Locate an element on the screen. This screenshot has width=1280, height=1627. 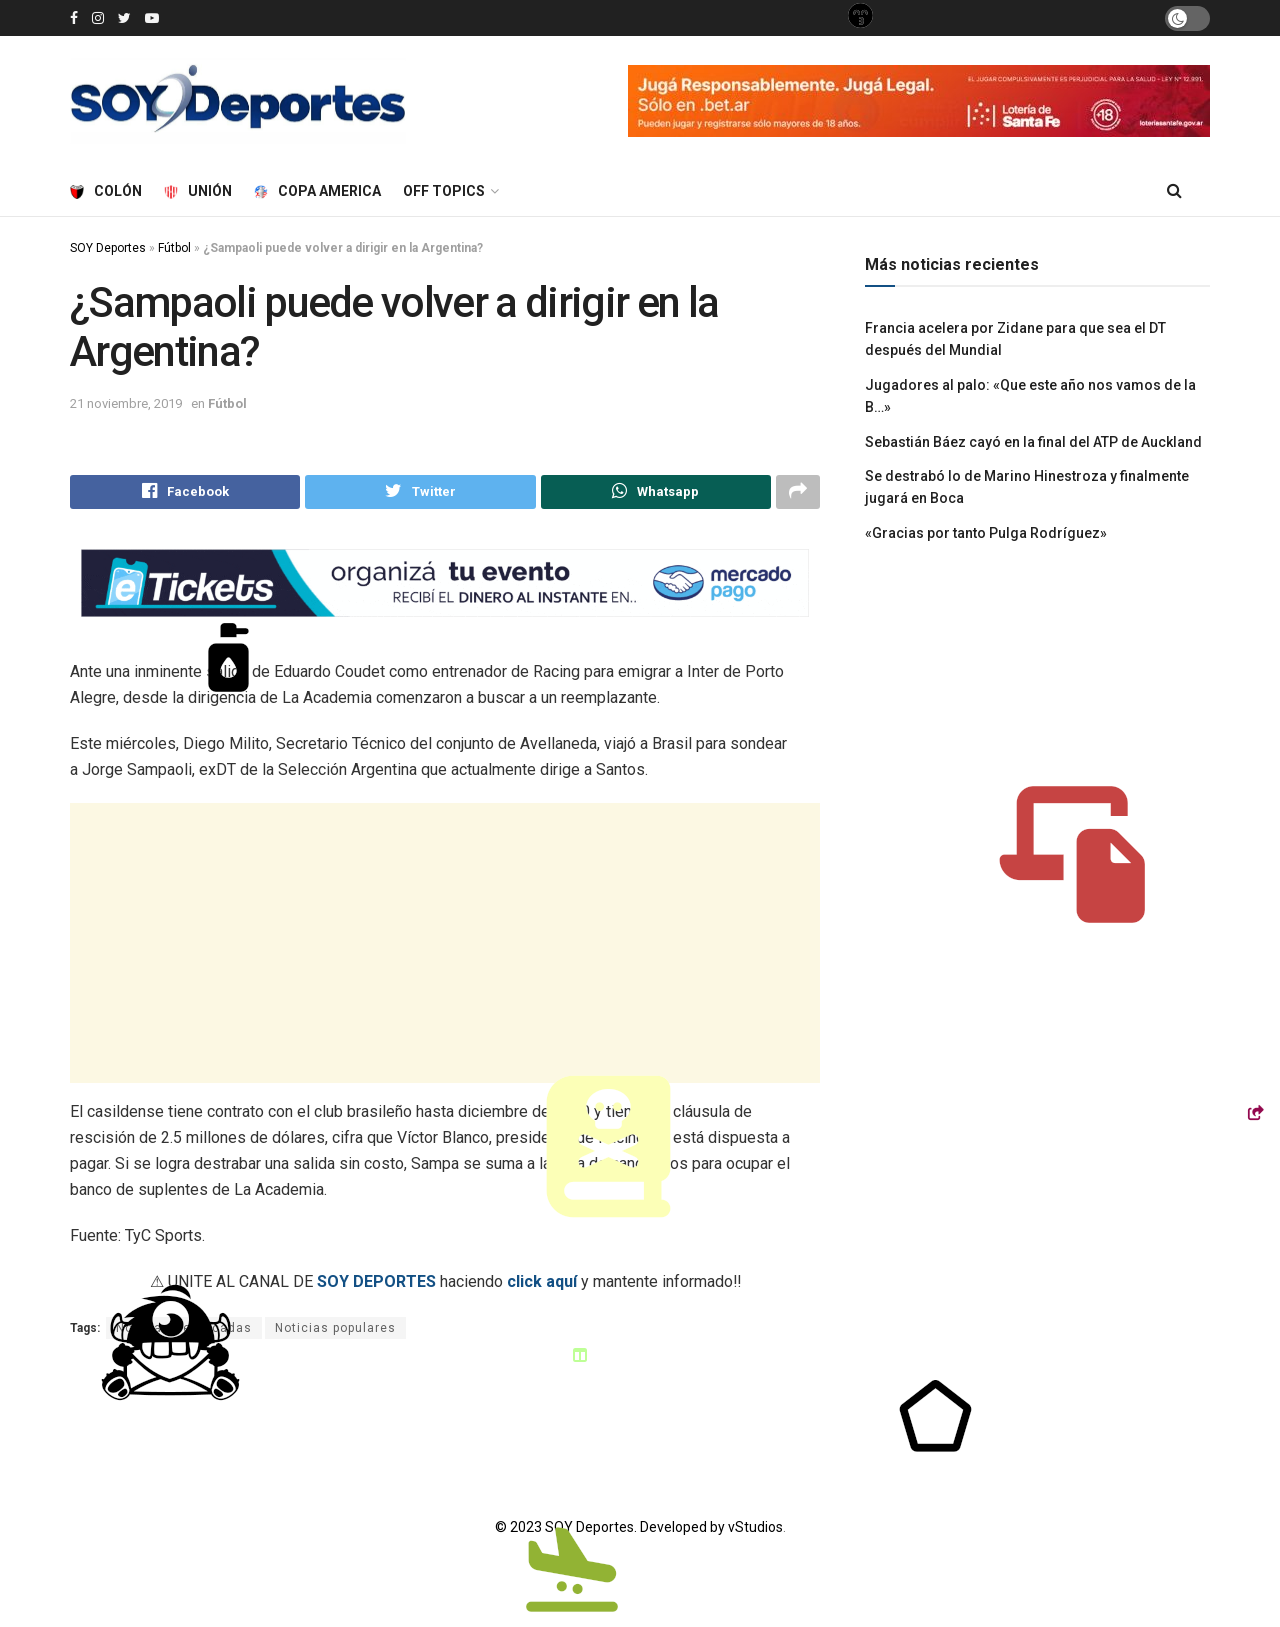
switch to column view layout is located at coordinates (580, 1355).